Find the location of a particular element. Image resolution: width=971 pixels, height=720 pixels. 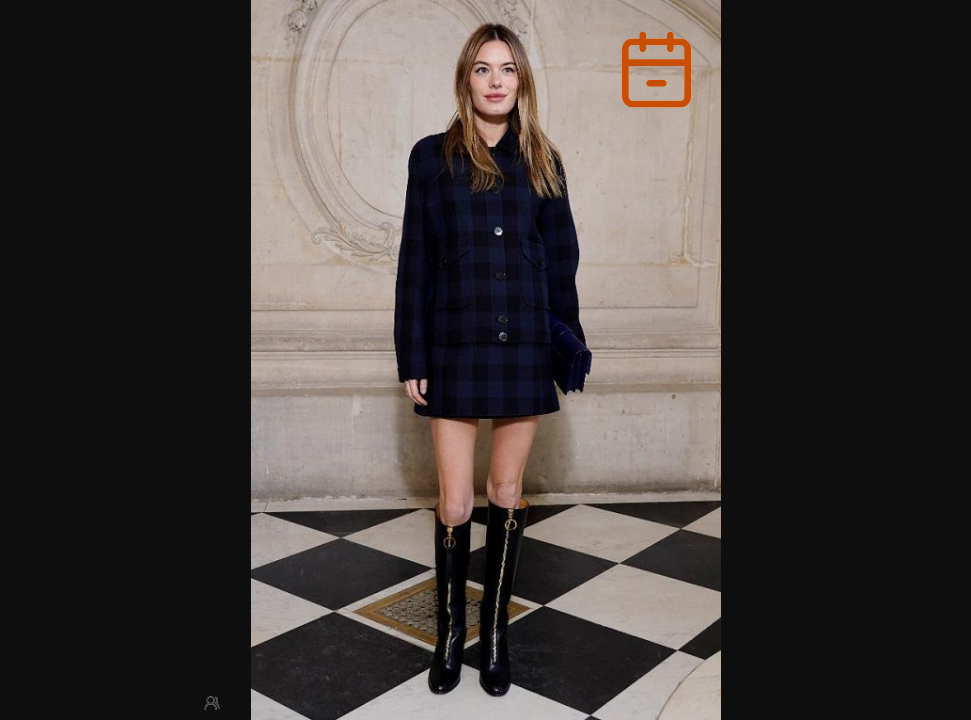

remove an event from your calendar is located at coordinates (656, 69).